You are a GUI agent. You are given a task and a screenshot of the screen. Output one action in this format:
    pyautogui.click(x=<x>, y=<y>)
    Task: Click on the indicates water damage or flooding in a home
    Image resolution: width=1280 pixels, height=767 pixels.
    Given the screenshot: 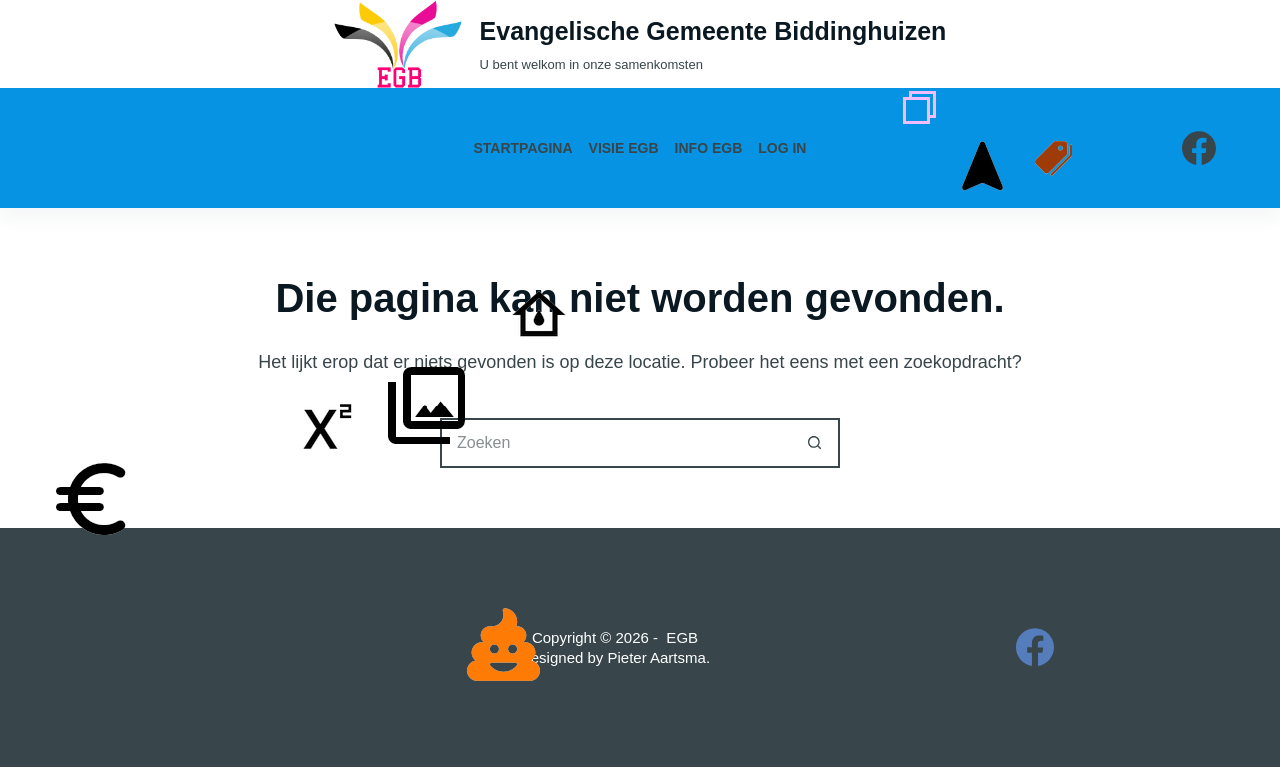 What is the action you would take?
    pyautogui.click(x=539, y=315)
    